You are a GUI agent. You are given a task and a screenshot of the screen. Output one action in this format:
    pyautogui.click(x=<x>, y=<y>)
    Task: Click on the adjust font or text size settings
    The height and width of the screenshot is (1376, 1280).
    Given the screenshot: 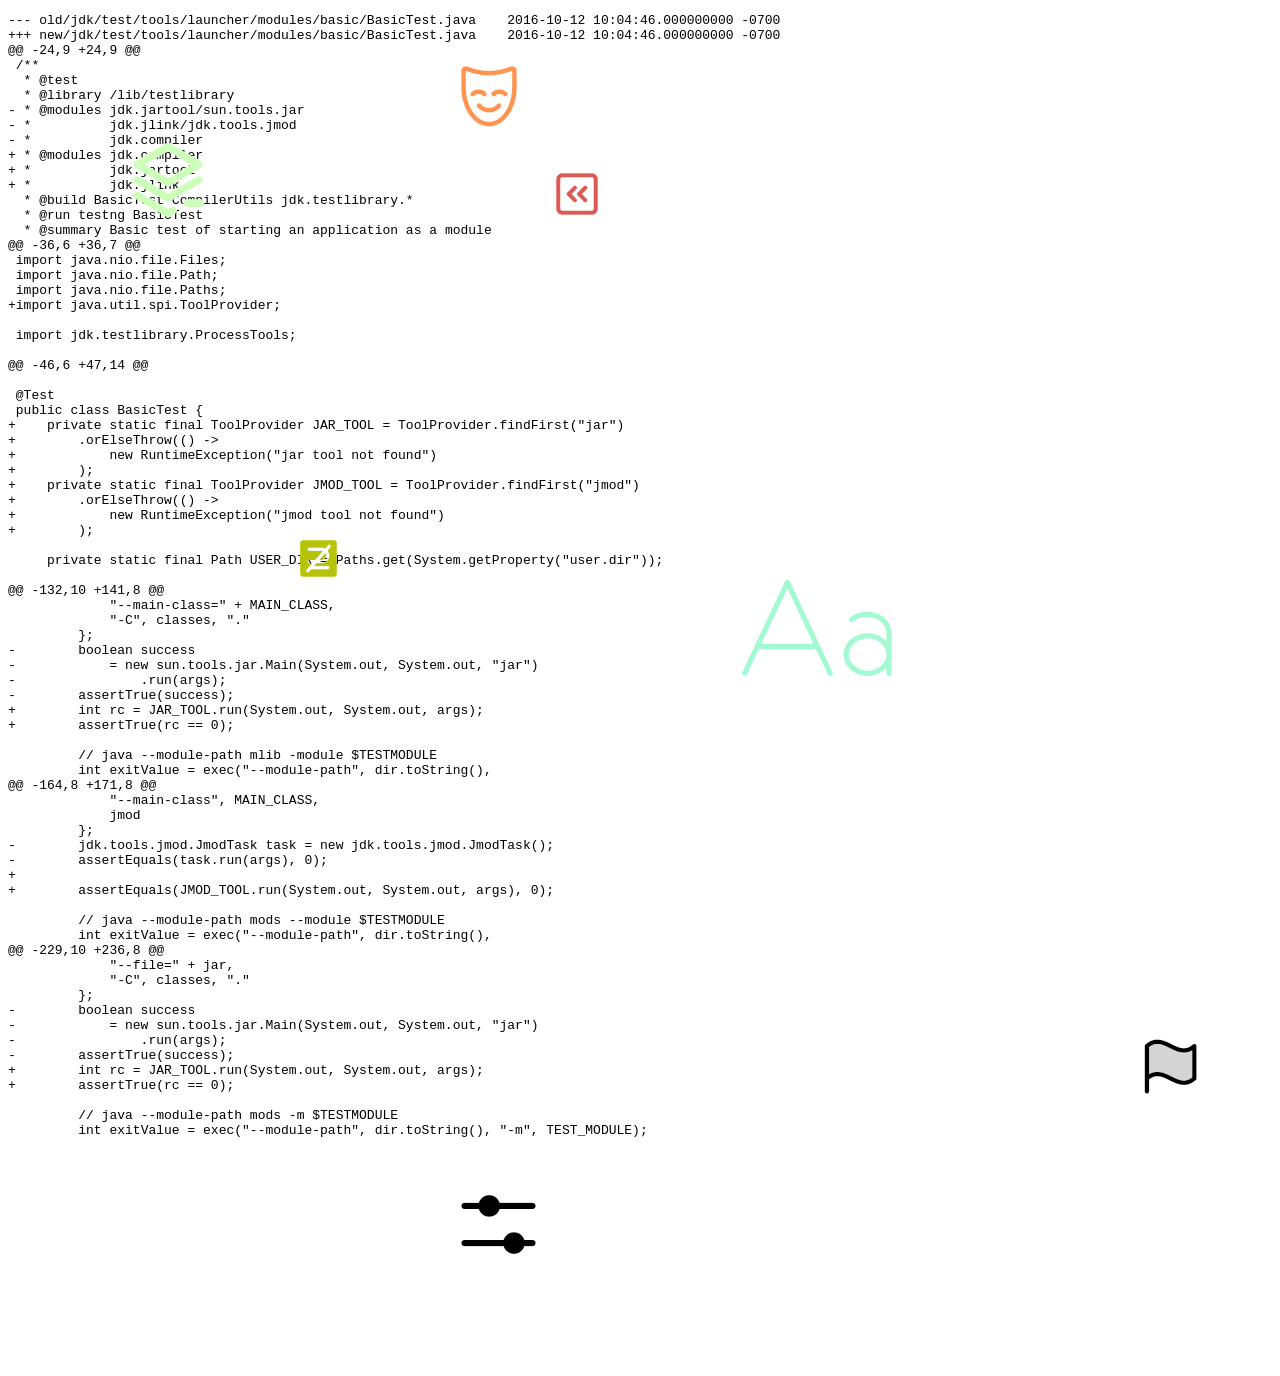 What is the action you would take?
    pyautogui.click(x=819, y=630)
    